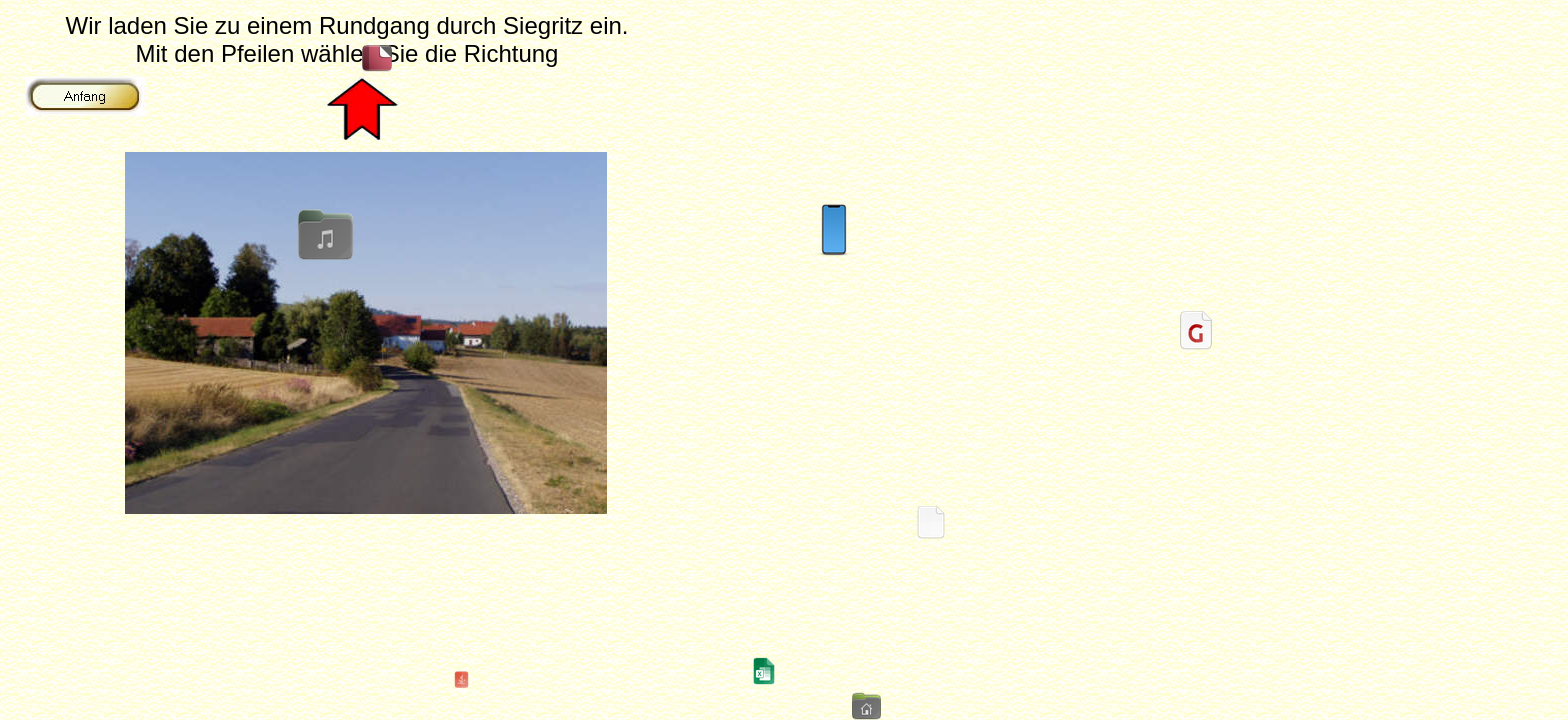 This screenshot has width=1568, height=720. What do you see at coordinates (1196, 330) in the screenshot?
I see `a g-code file for 3D printing or CNC machining` at bounding box center [1196, 330].